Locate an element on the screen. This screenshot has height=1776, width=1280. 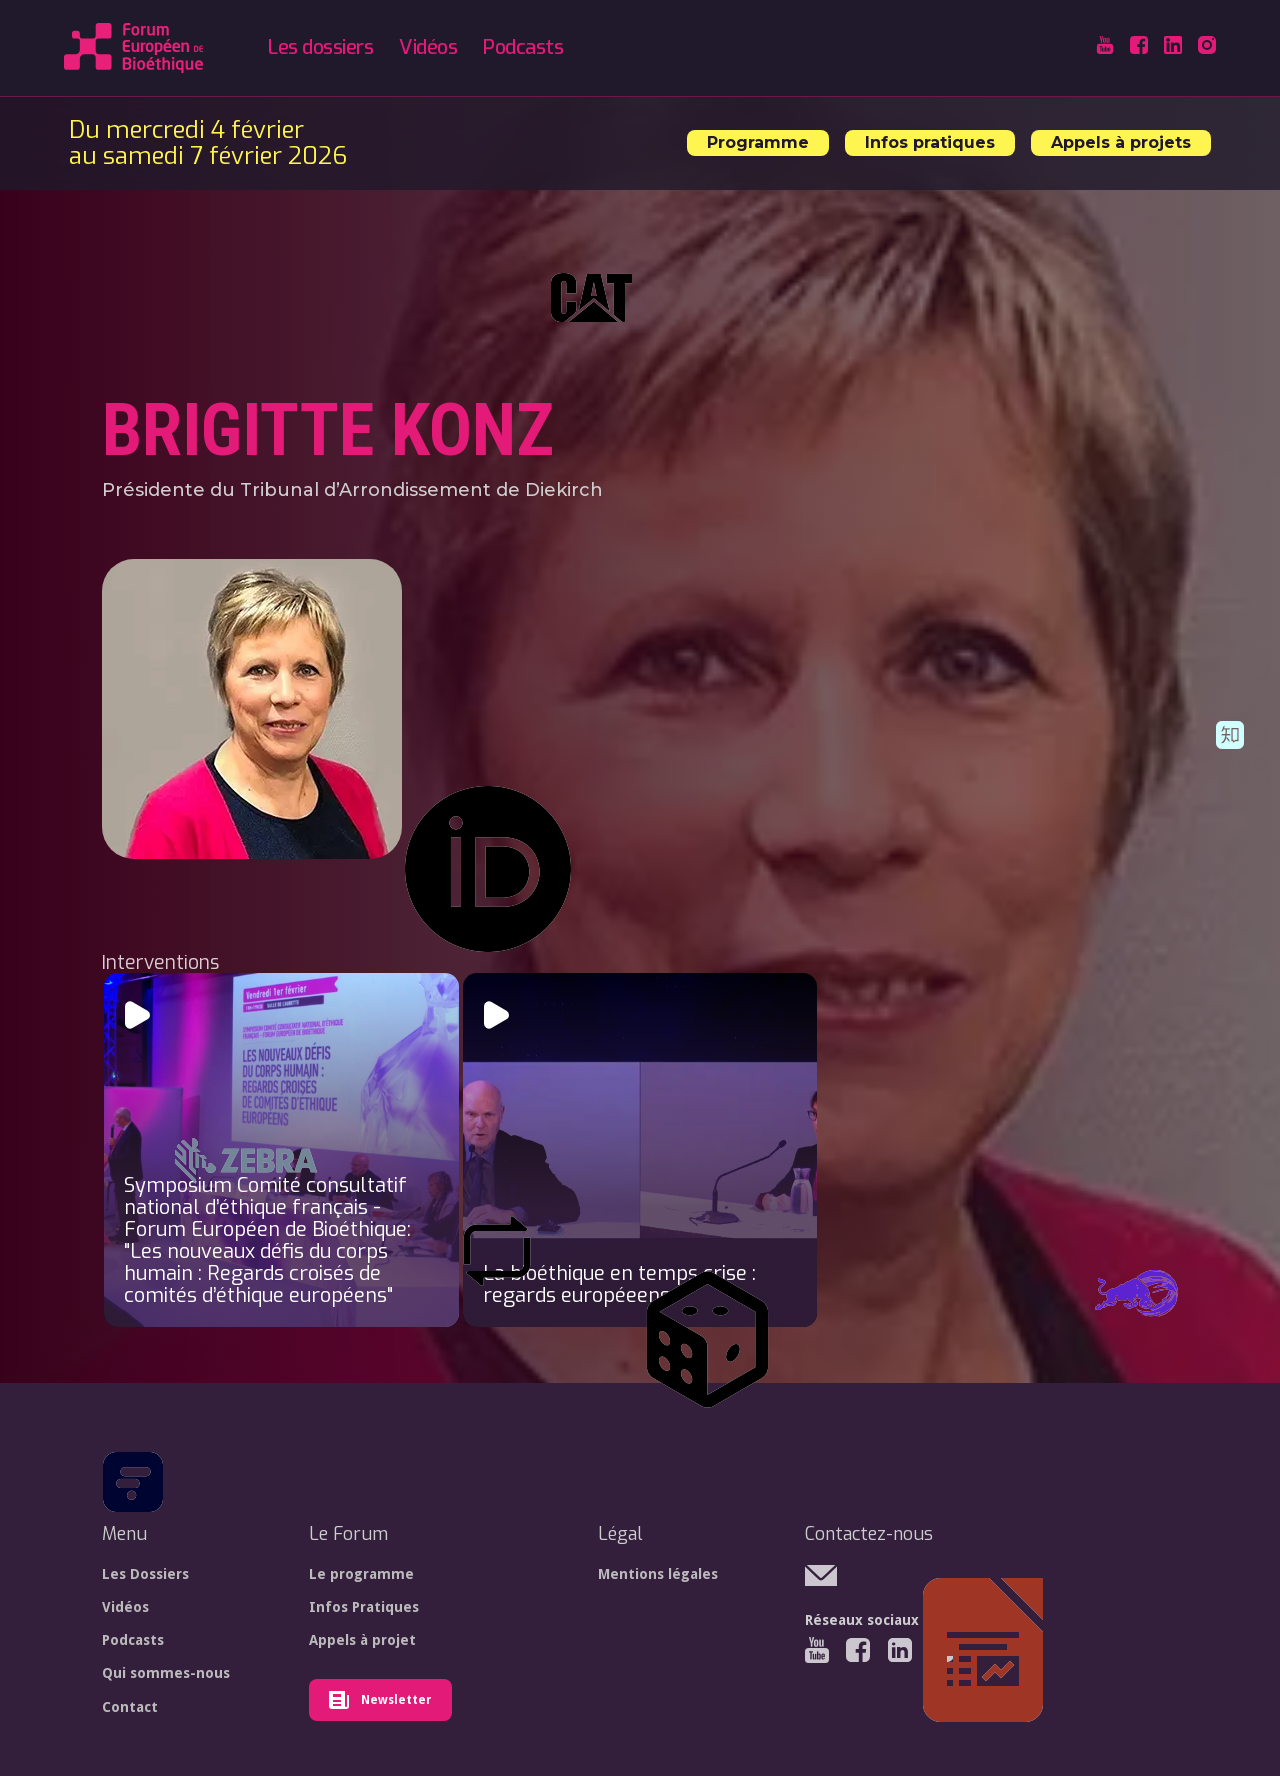
caterpillar inc. company logo is located at coordinates (591, 297).